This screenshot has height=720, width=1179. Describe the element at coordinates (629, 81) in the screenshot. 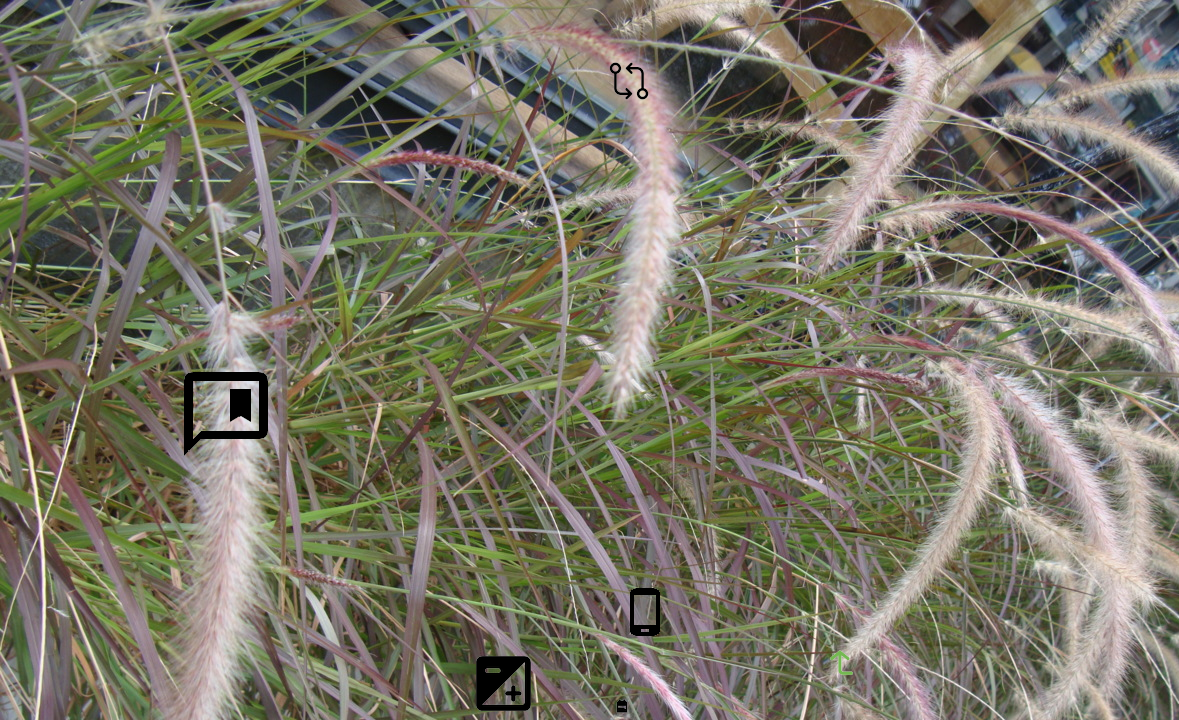

I see `compare branches or commits in a repository` at that location.